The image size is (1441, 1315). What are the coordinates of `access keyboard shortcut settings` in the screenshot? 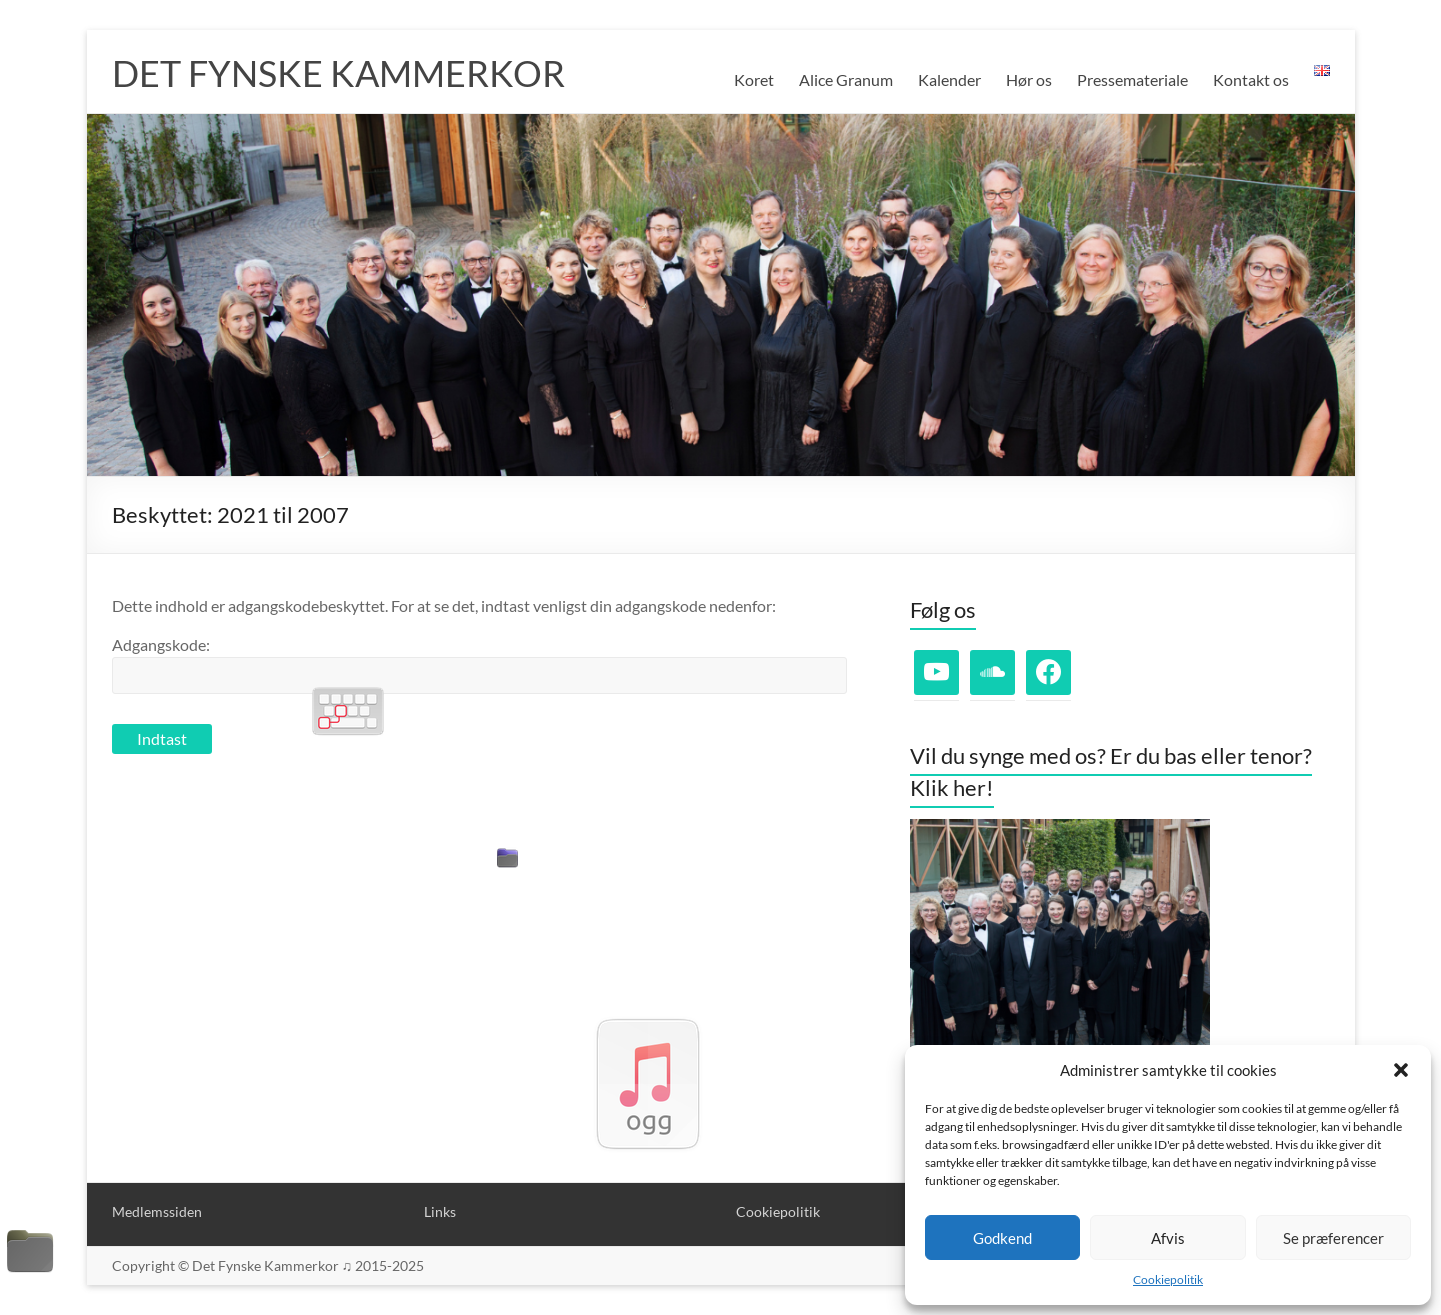 It's located at (348, 711).